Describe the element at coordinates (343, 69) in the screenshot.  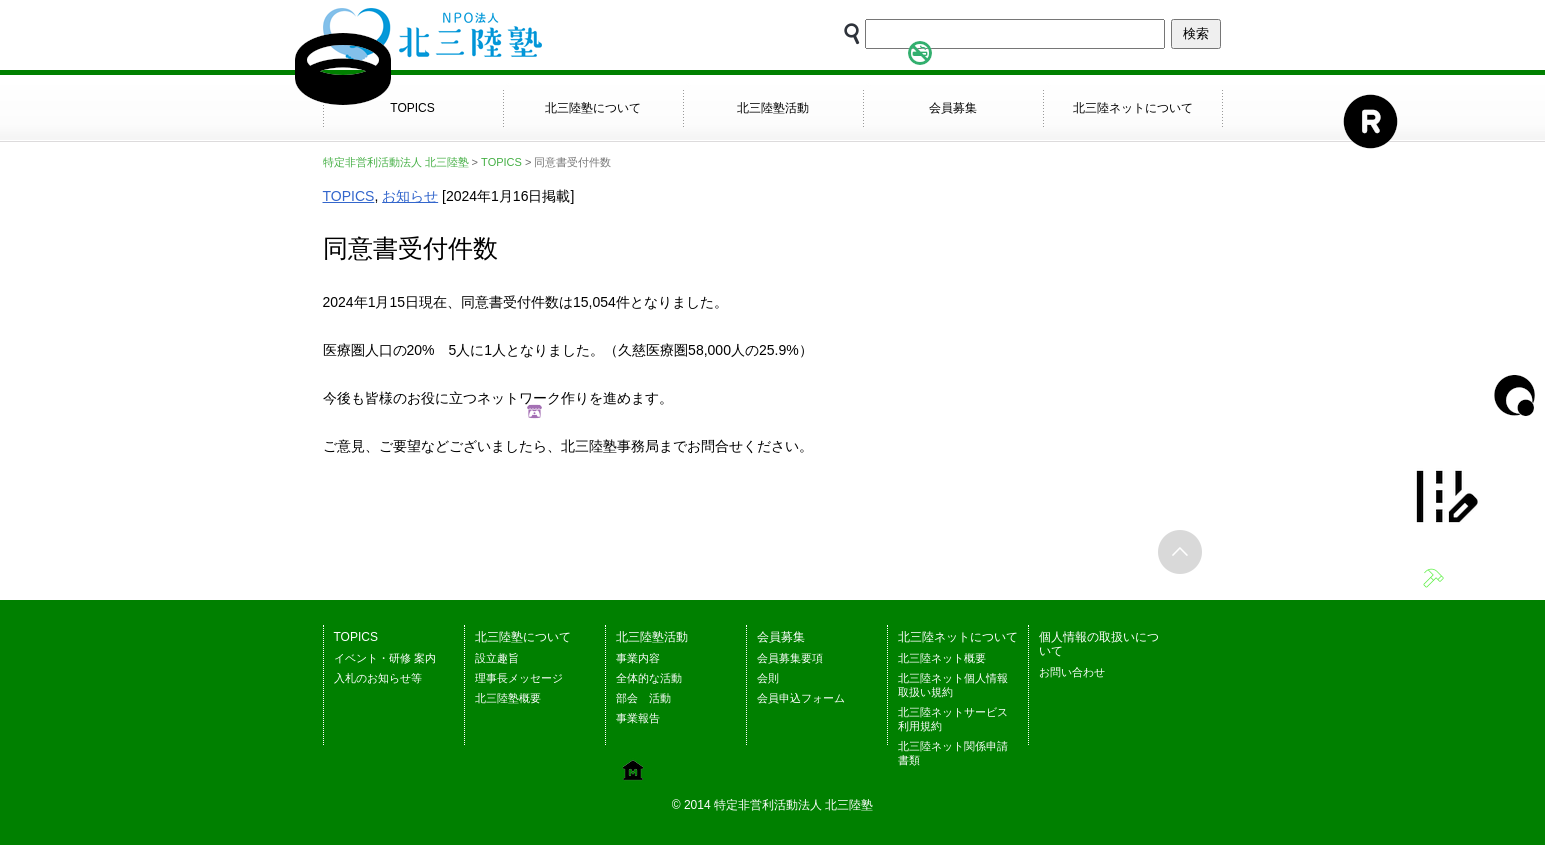
I see `indicates a ring or jewelry item` at that location.